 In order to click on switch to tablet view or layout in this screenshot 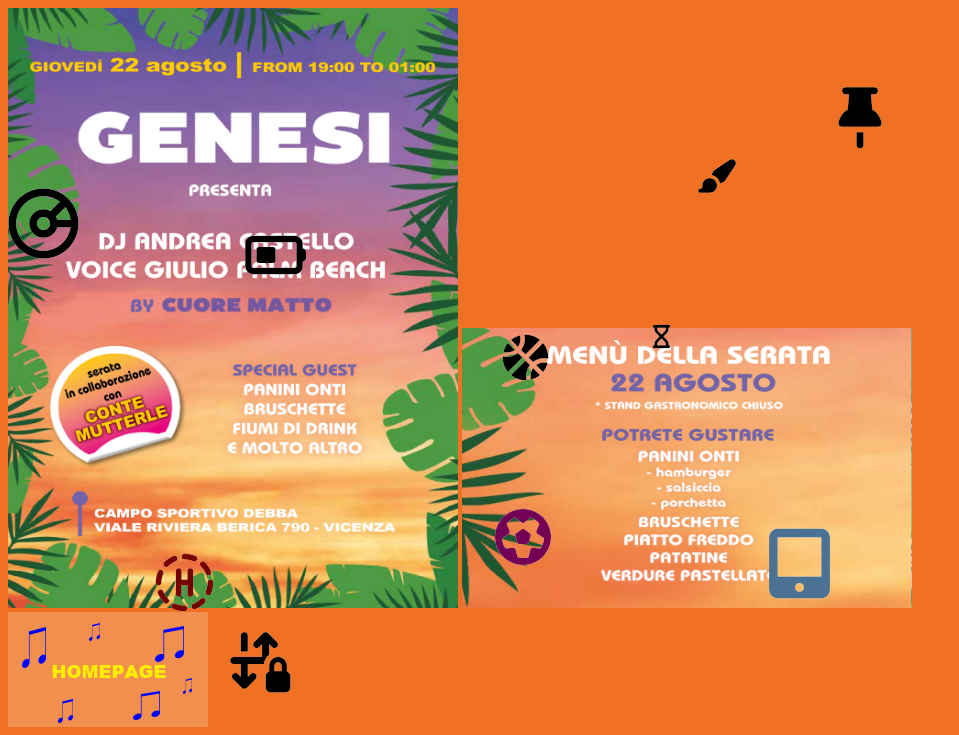, I will do `click(799, 563)`.